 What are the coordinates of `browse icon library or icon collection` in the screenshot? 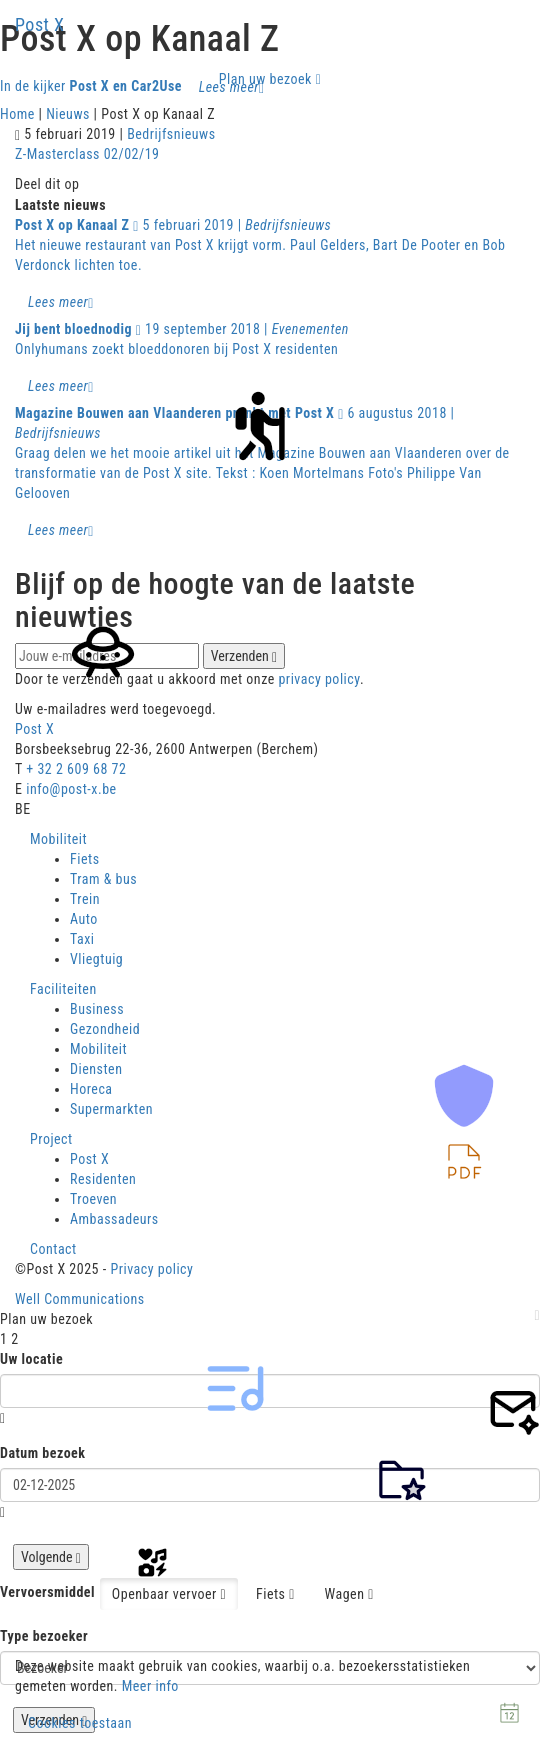 It's located at (152, 1562).